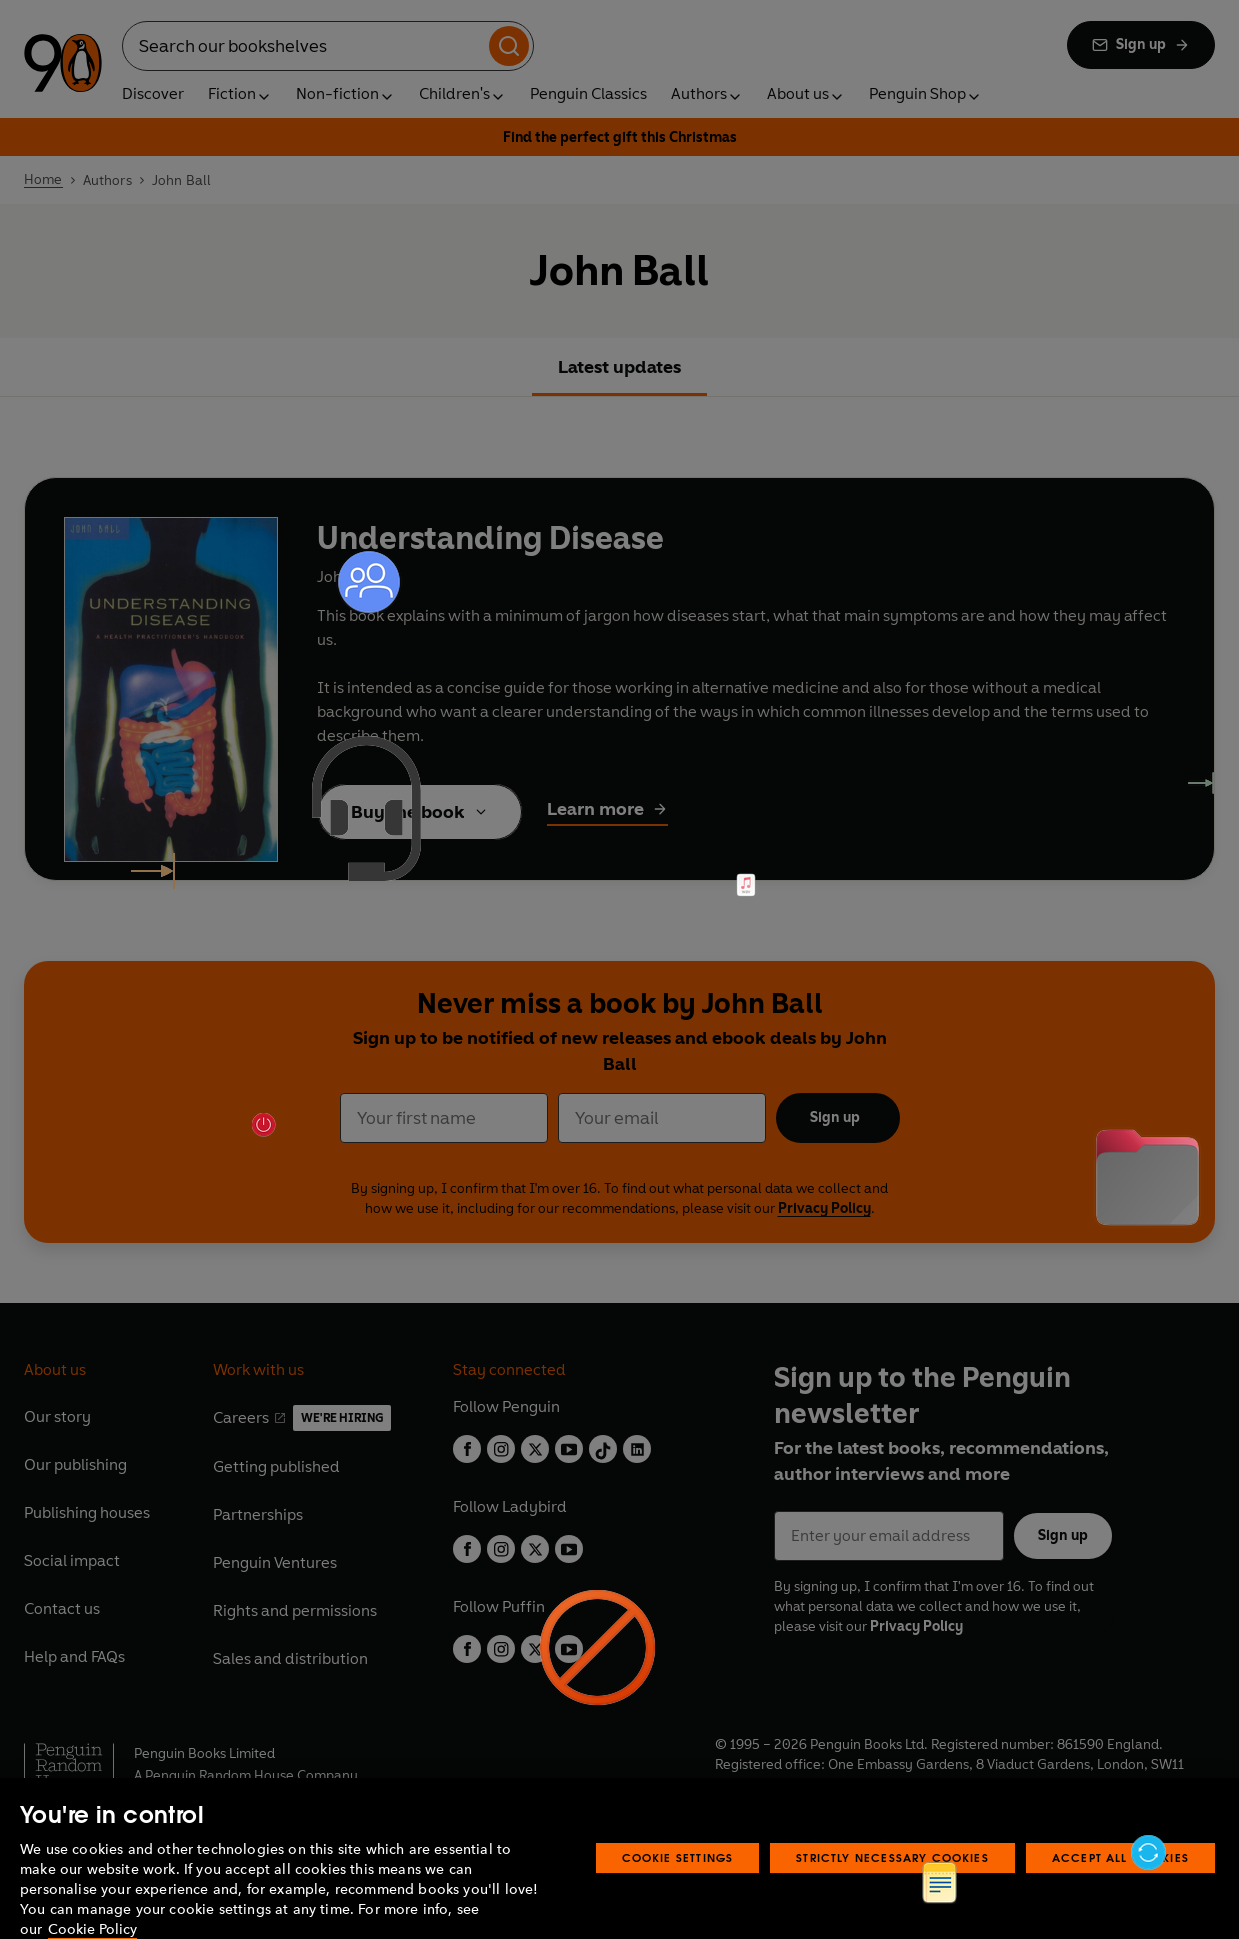 This screenshot has width=1239, height=1939. Describe the element at coordinates (746, 885) in the screenshot. I see `a wav audio file` at that location.